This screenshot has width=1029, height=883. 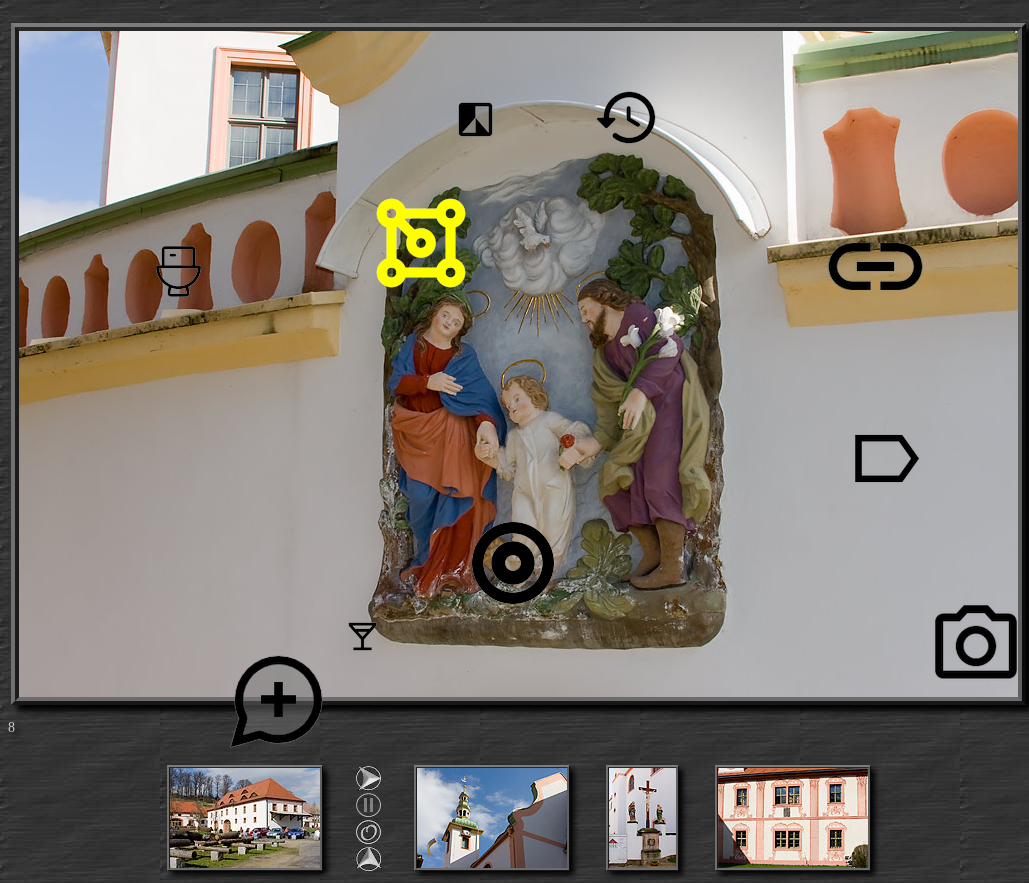 What do you see at coordinates (885, 458) in the screenshot?
I see `add a label or tag to an item` at bounding box center [885, 458].